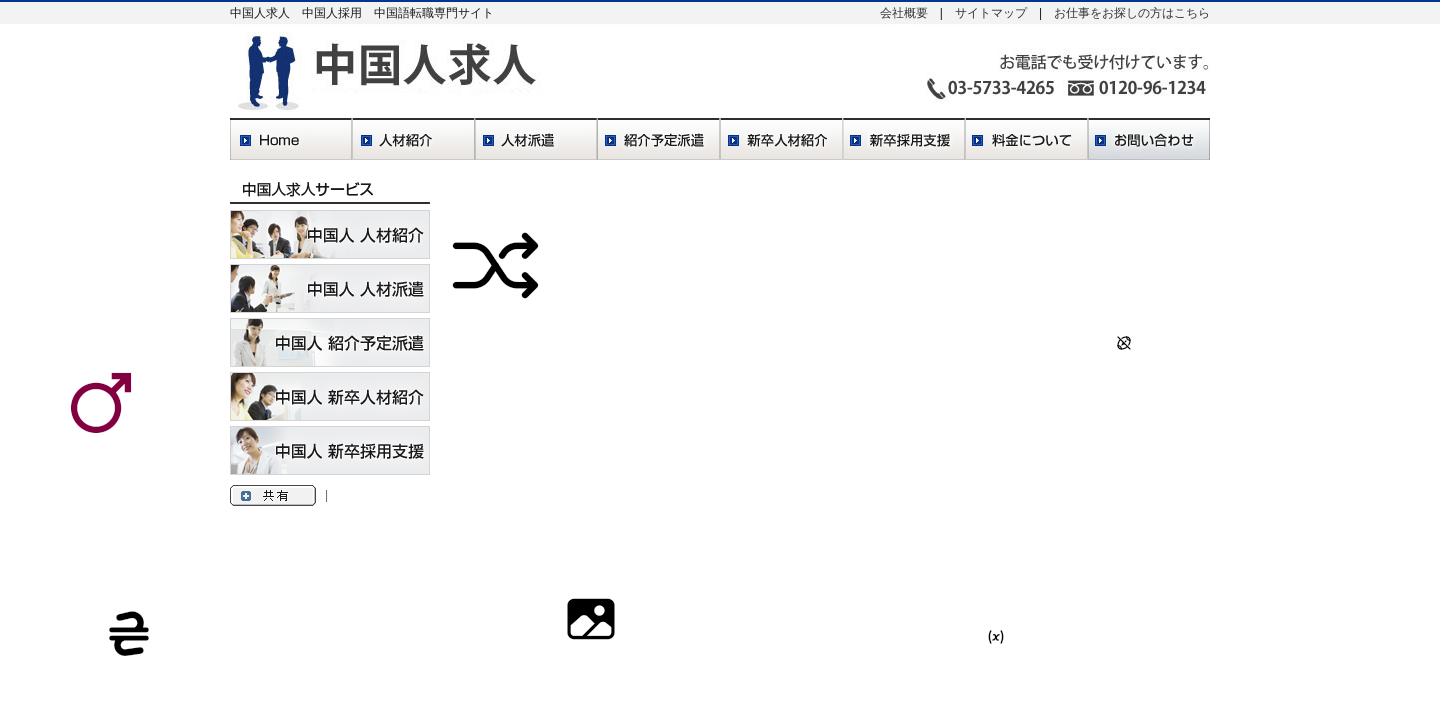 The width and height of the screenshot is (1440, 720). I want to click on view image or photo, so click(591, 619).